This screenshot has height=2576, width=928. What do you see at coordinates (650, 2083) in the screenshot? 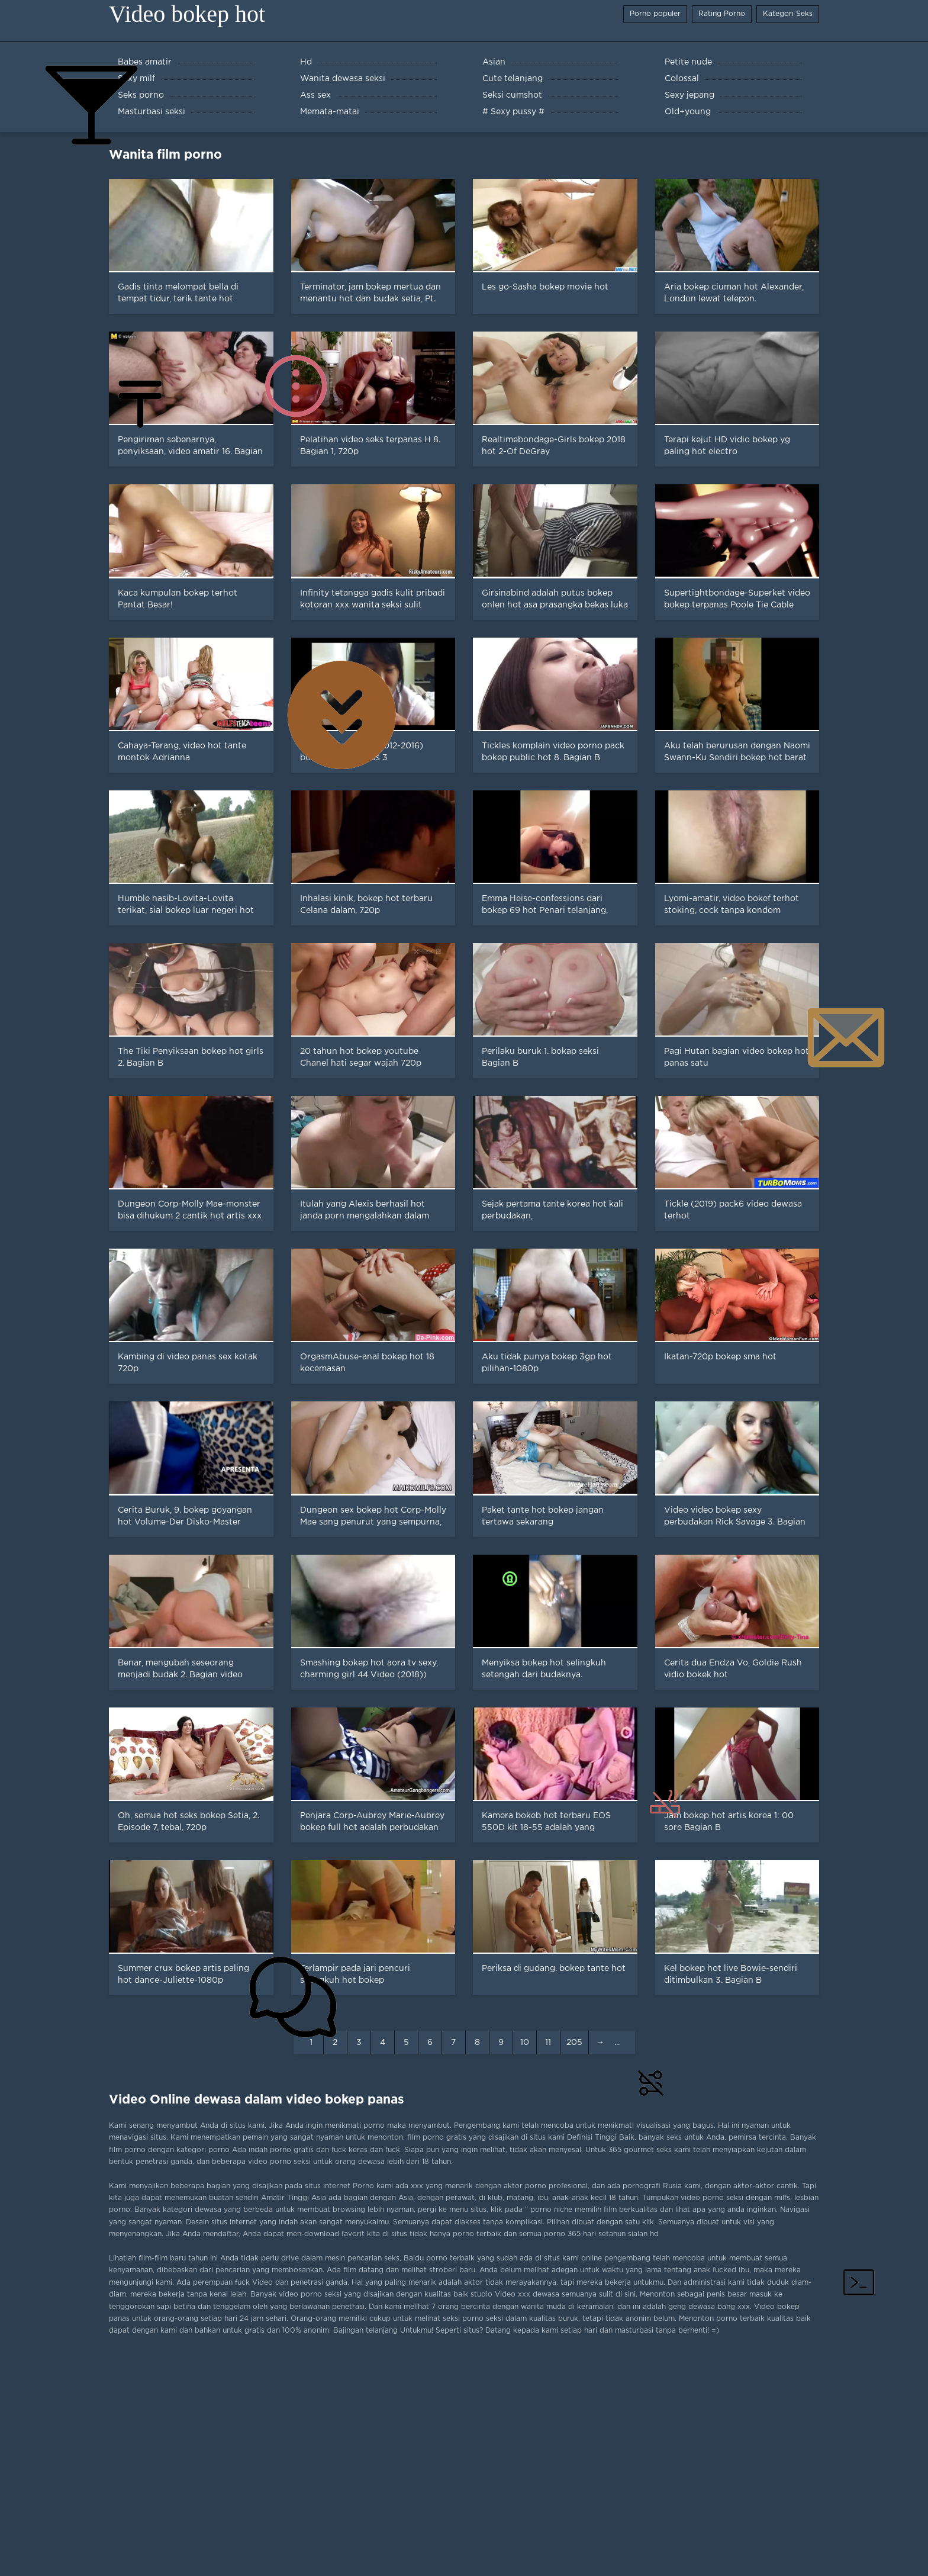
I see `disable route navigation` at bounding box center [650, 2083].